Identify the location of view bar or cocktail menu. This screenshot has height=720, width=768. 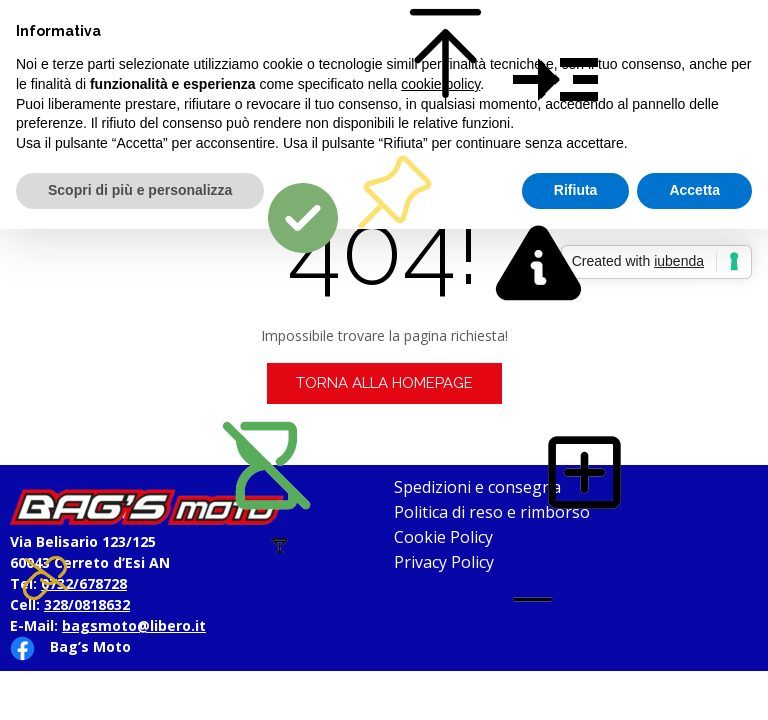
(279, 545).